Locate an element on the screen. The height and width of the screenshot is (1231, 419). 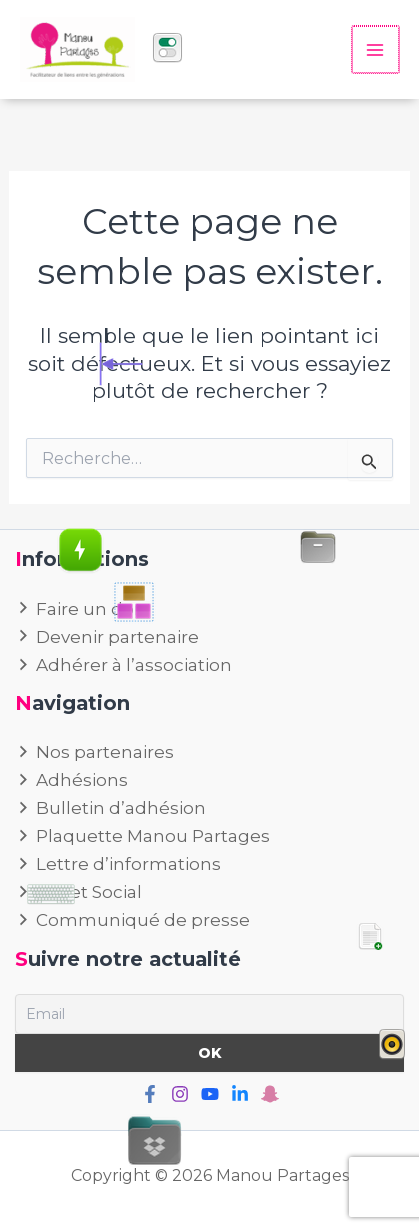
open your Dropbox synced folder is located at coordinates (154, 1140).